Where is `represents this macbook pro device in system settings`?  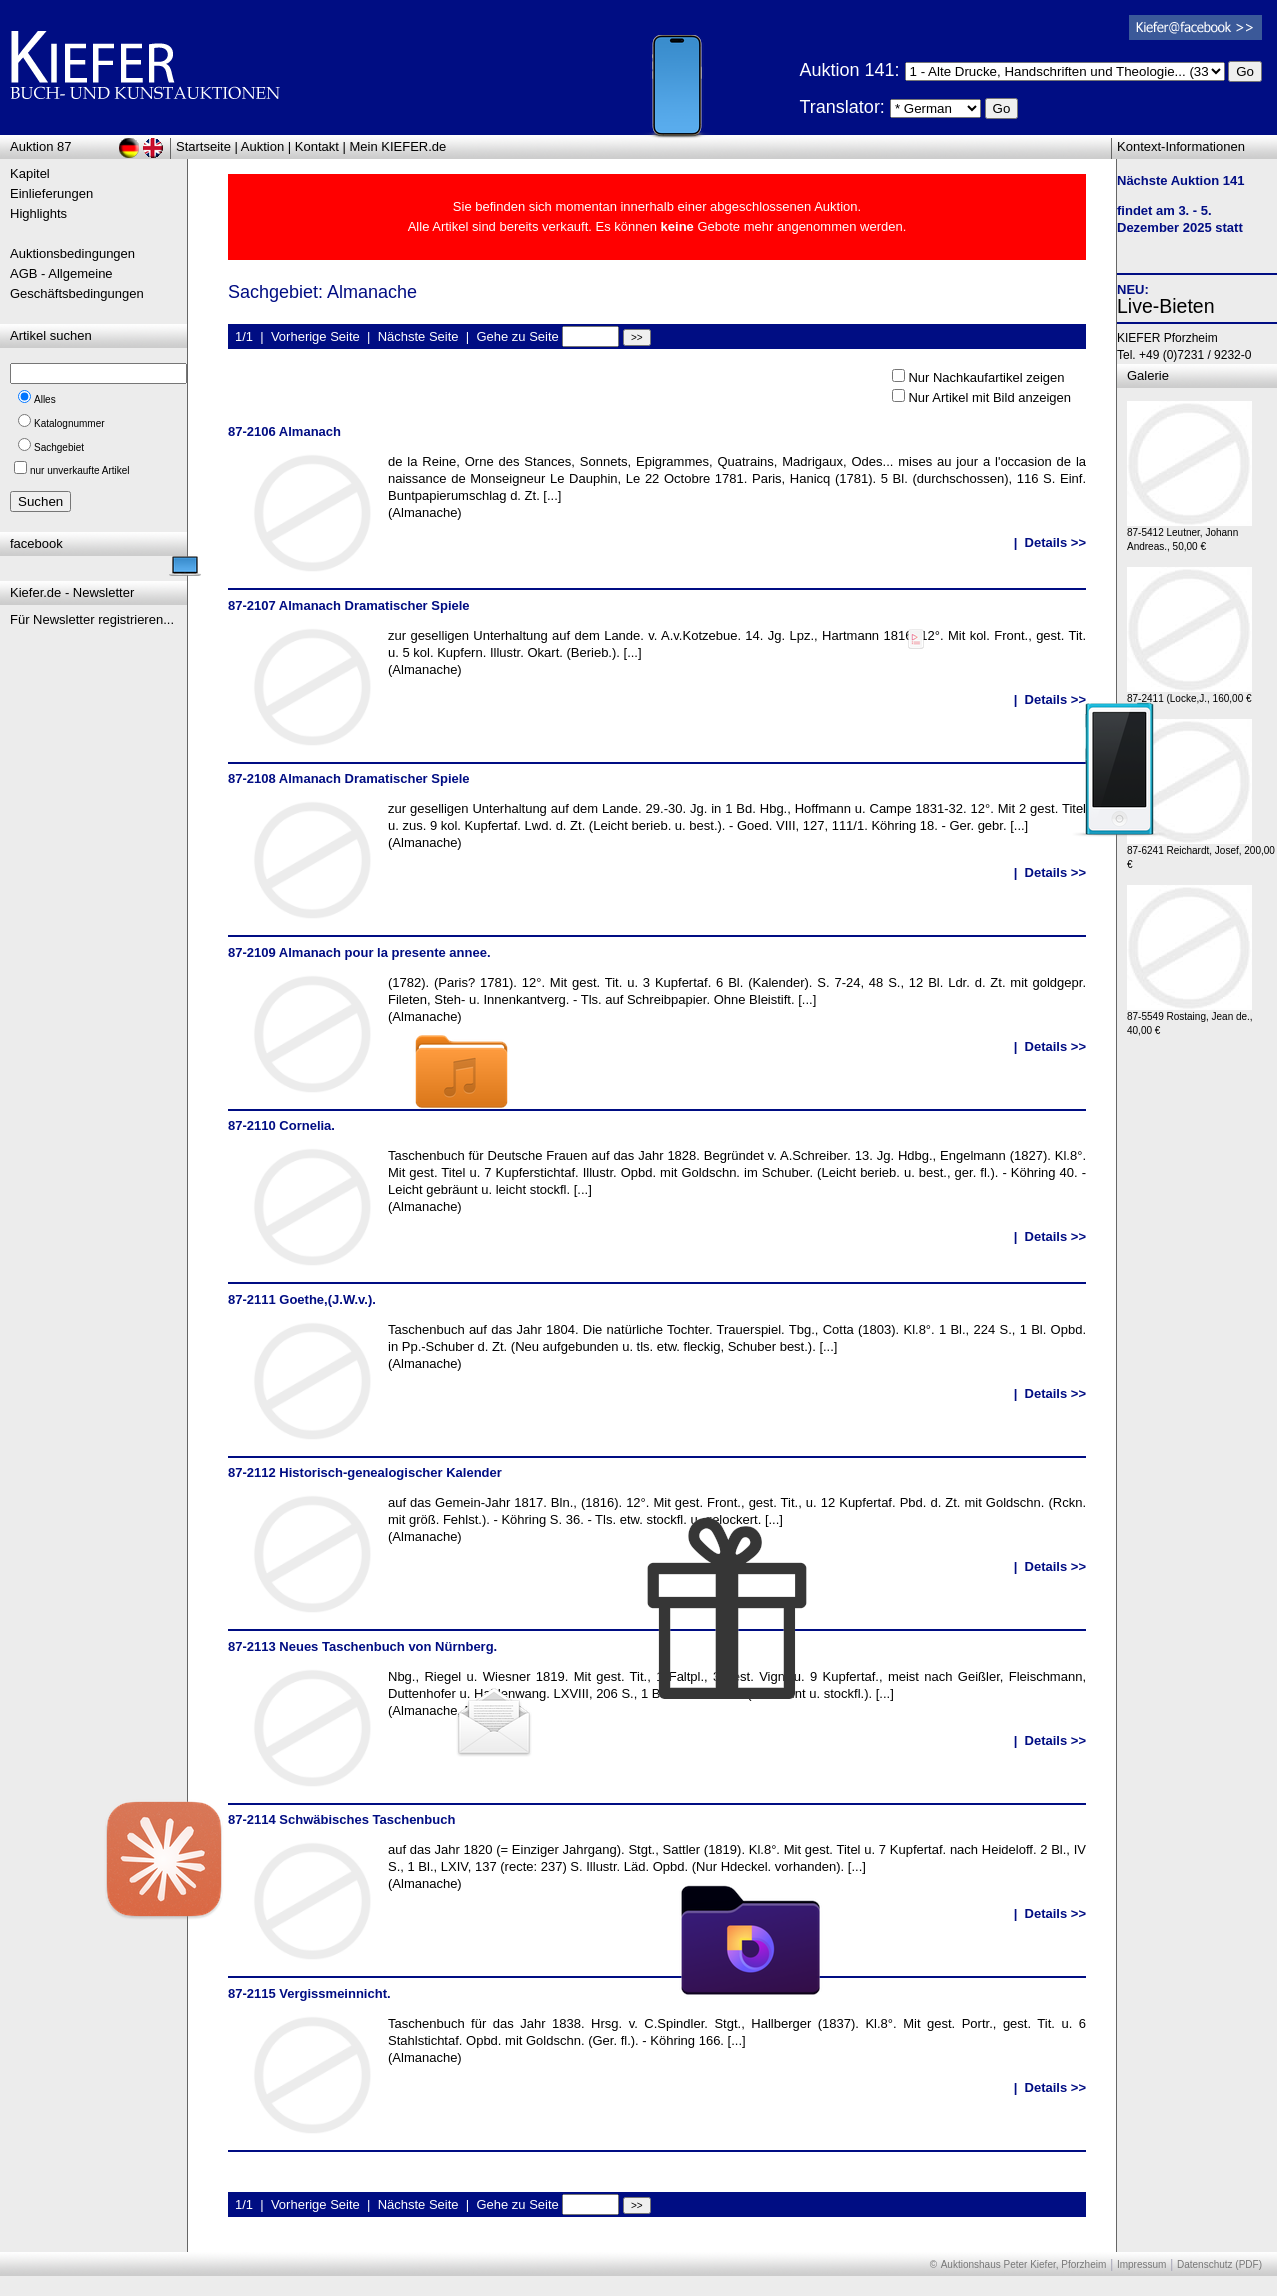
represents this macbook pro device in system settings is located at coordinates (185, 565).